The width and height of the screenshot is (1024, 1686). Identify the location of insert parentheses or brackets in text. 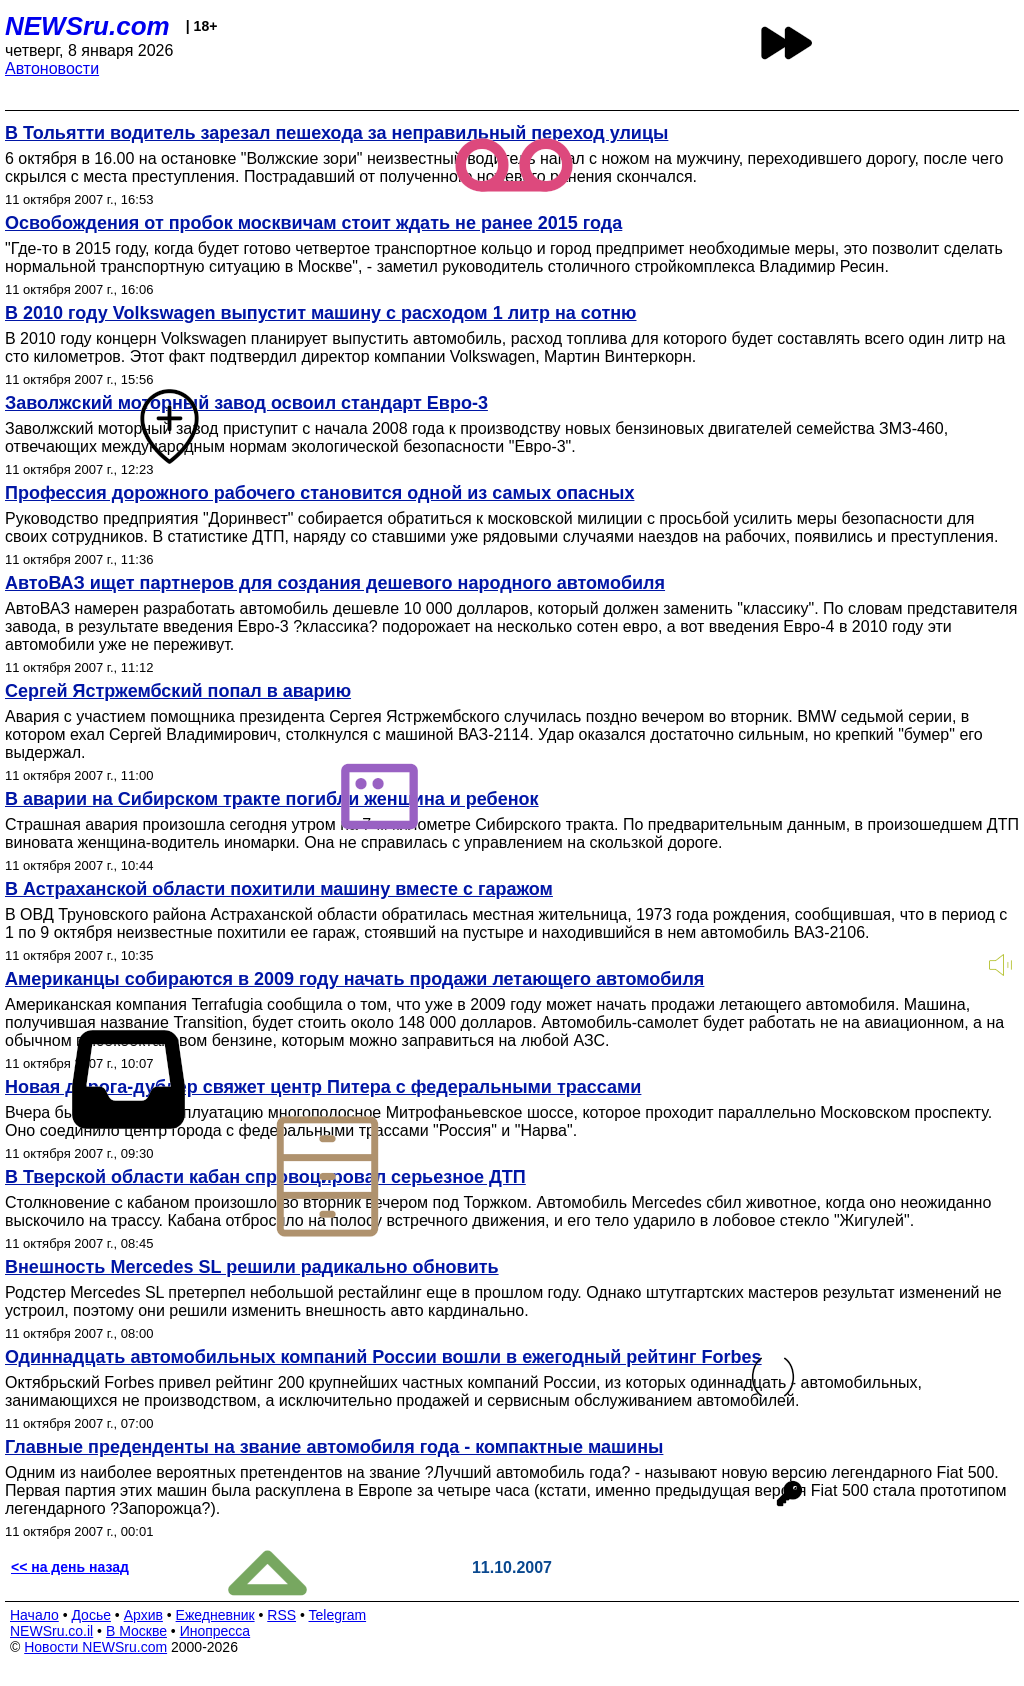
(773, 1377).